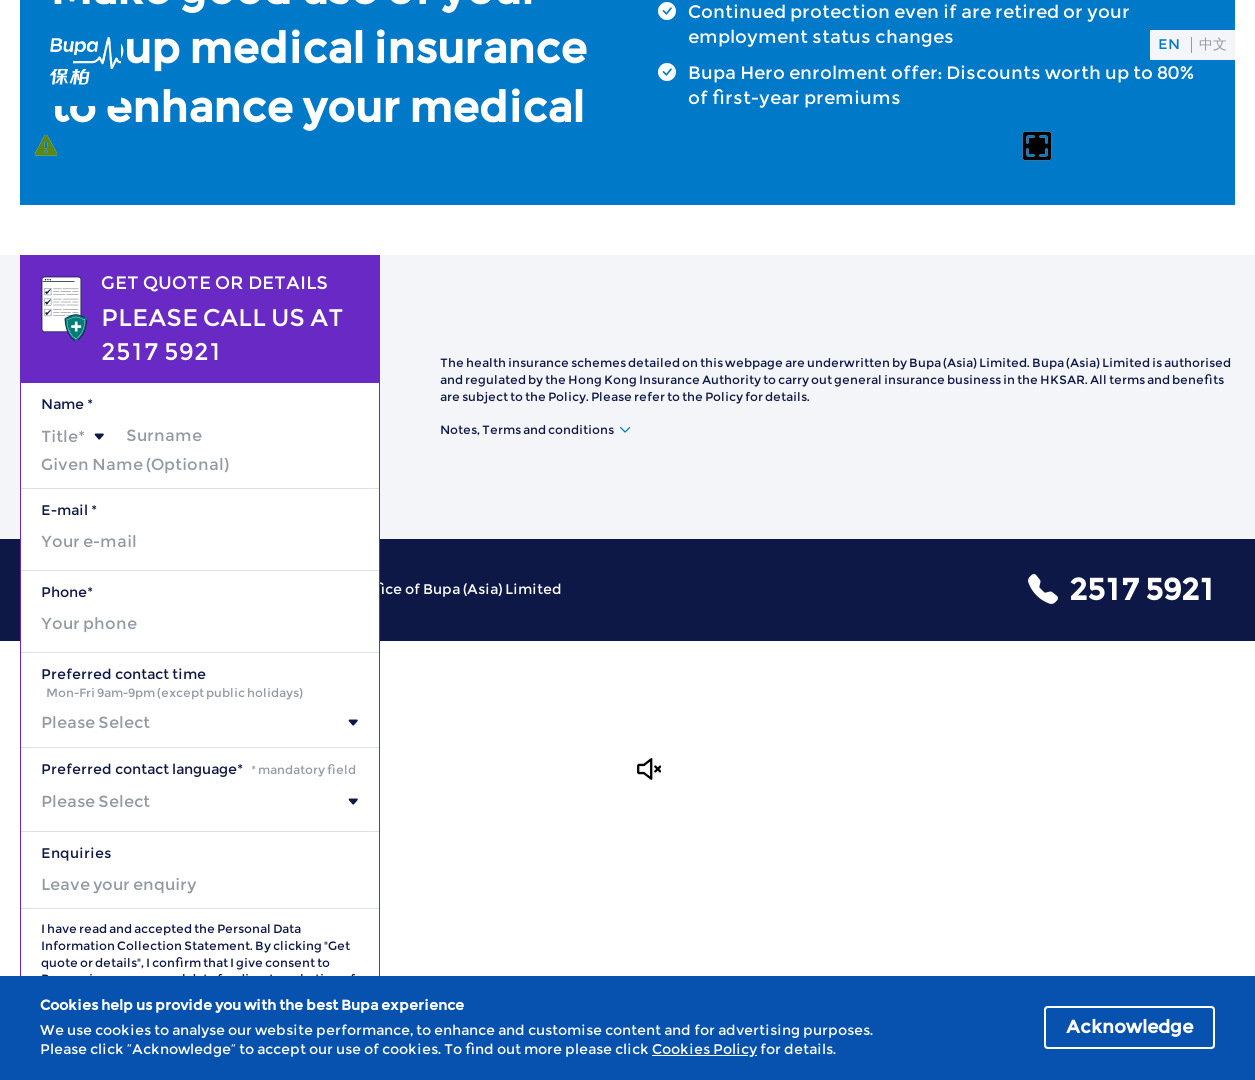 The image size is (1255, 1080). Describe the element at coordinates (648, 769) in the screenshot. I see `mute audio` at that location.